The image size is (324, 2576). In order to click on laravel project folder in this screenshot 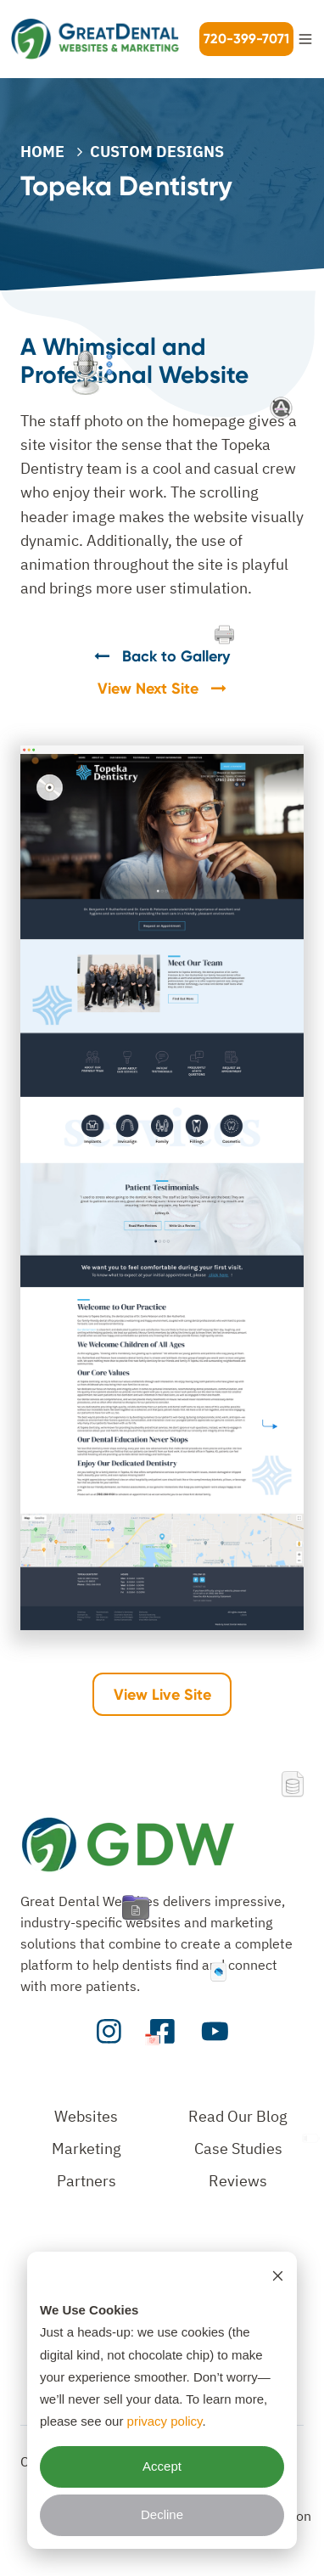, I will do `click(152, 2039)`.